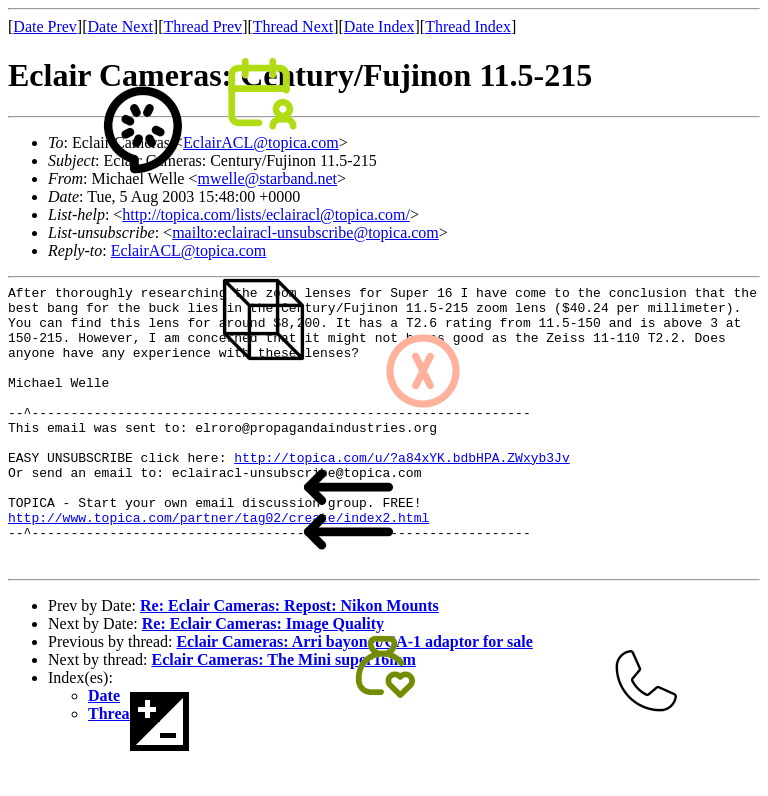  What do you see at coordinates (348, 509) in the screenshot?
I see `move items to the left` at bounding box center [348, 509].